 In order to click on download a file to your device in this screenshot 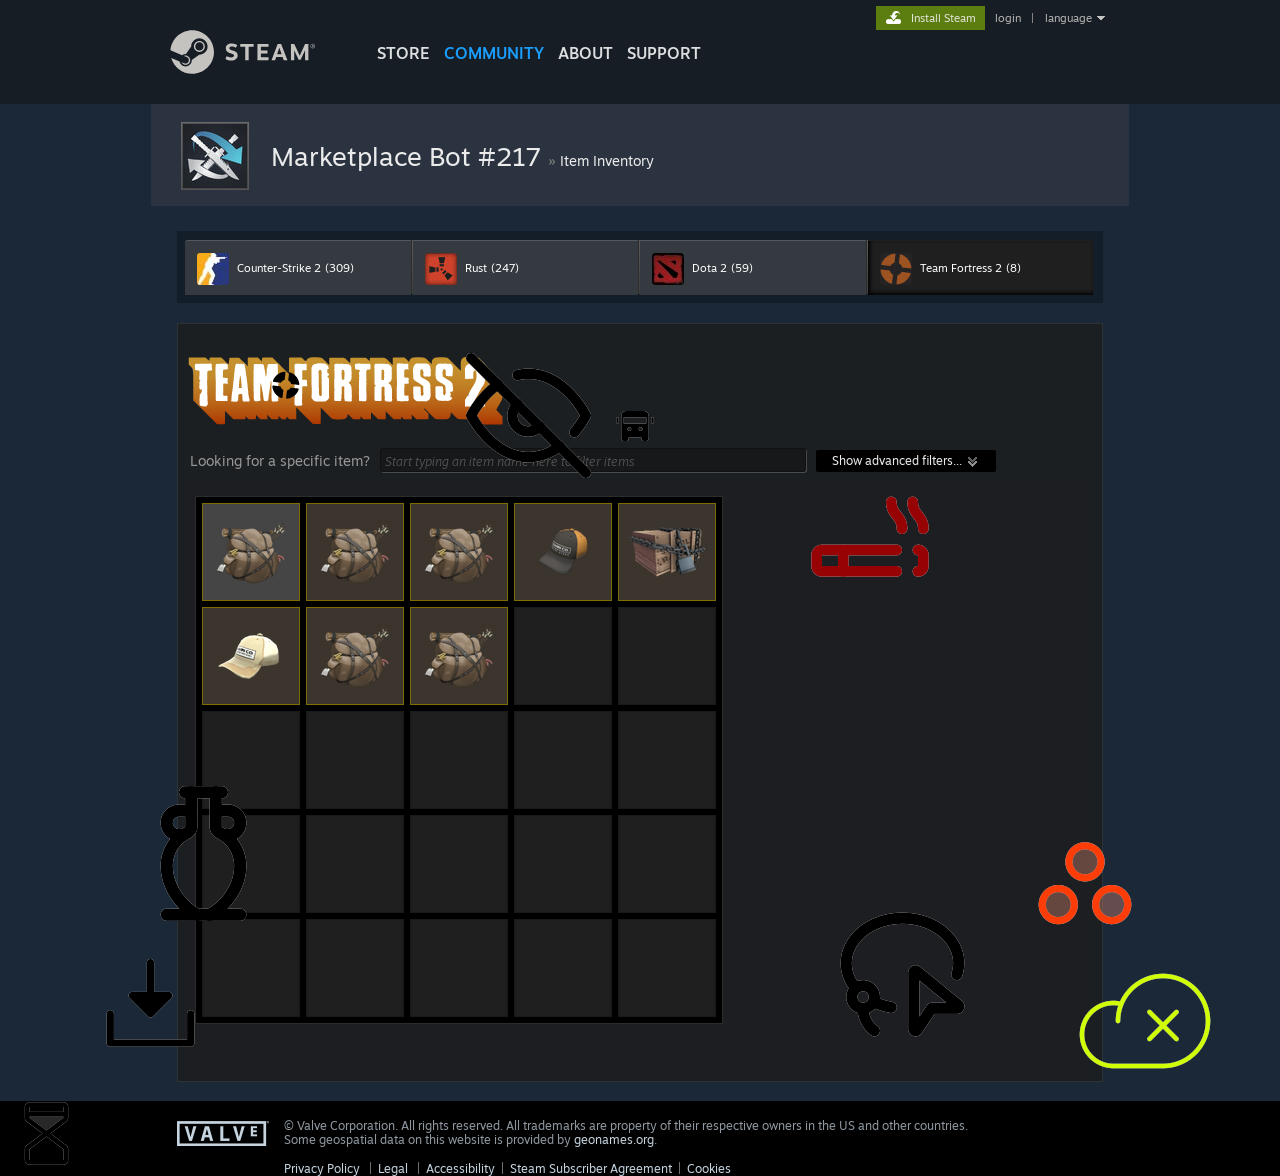, I will do `click(150, 1006)`.